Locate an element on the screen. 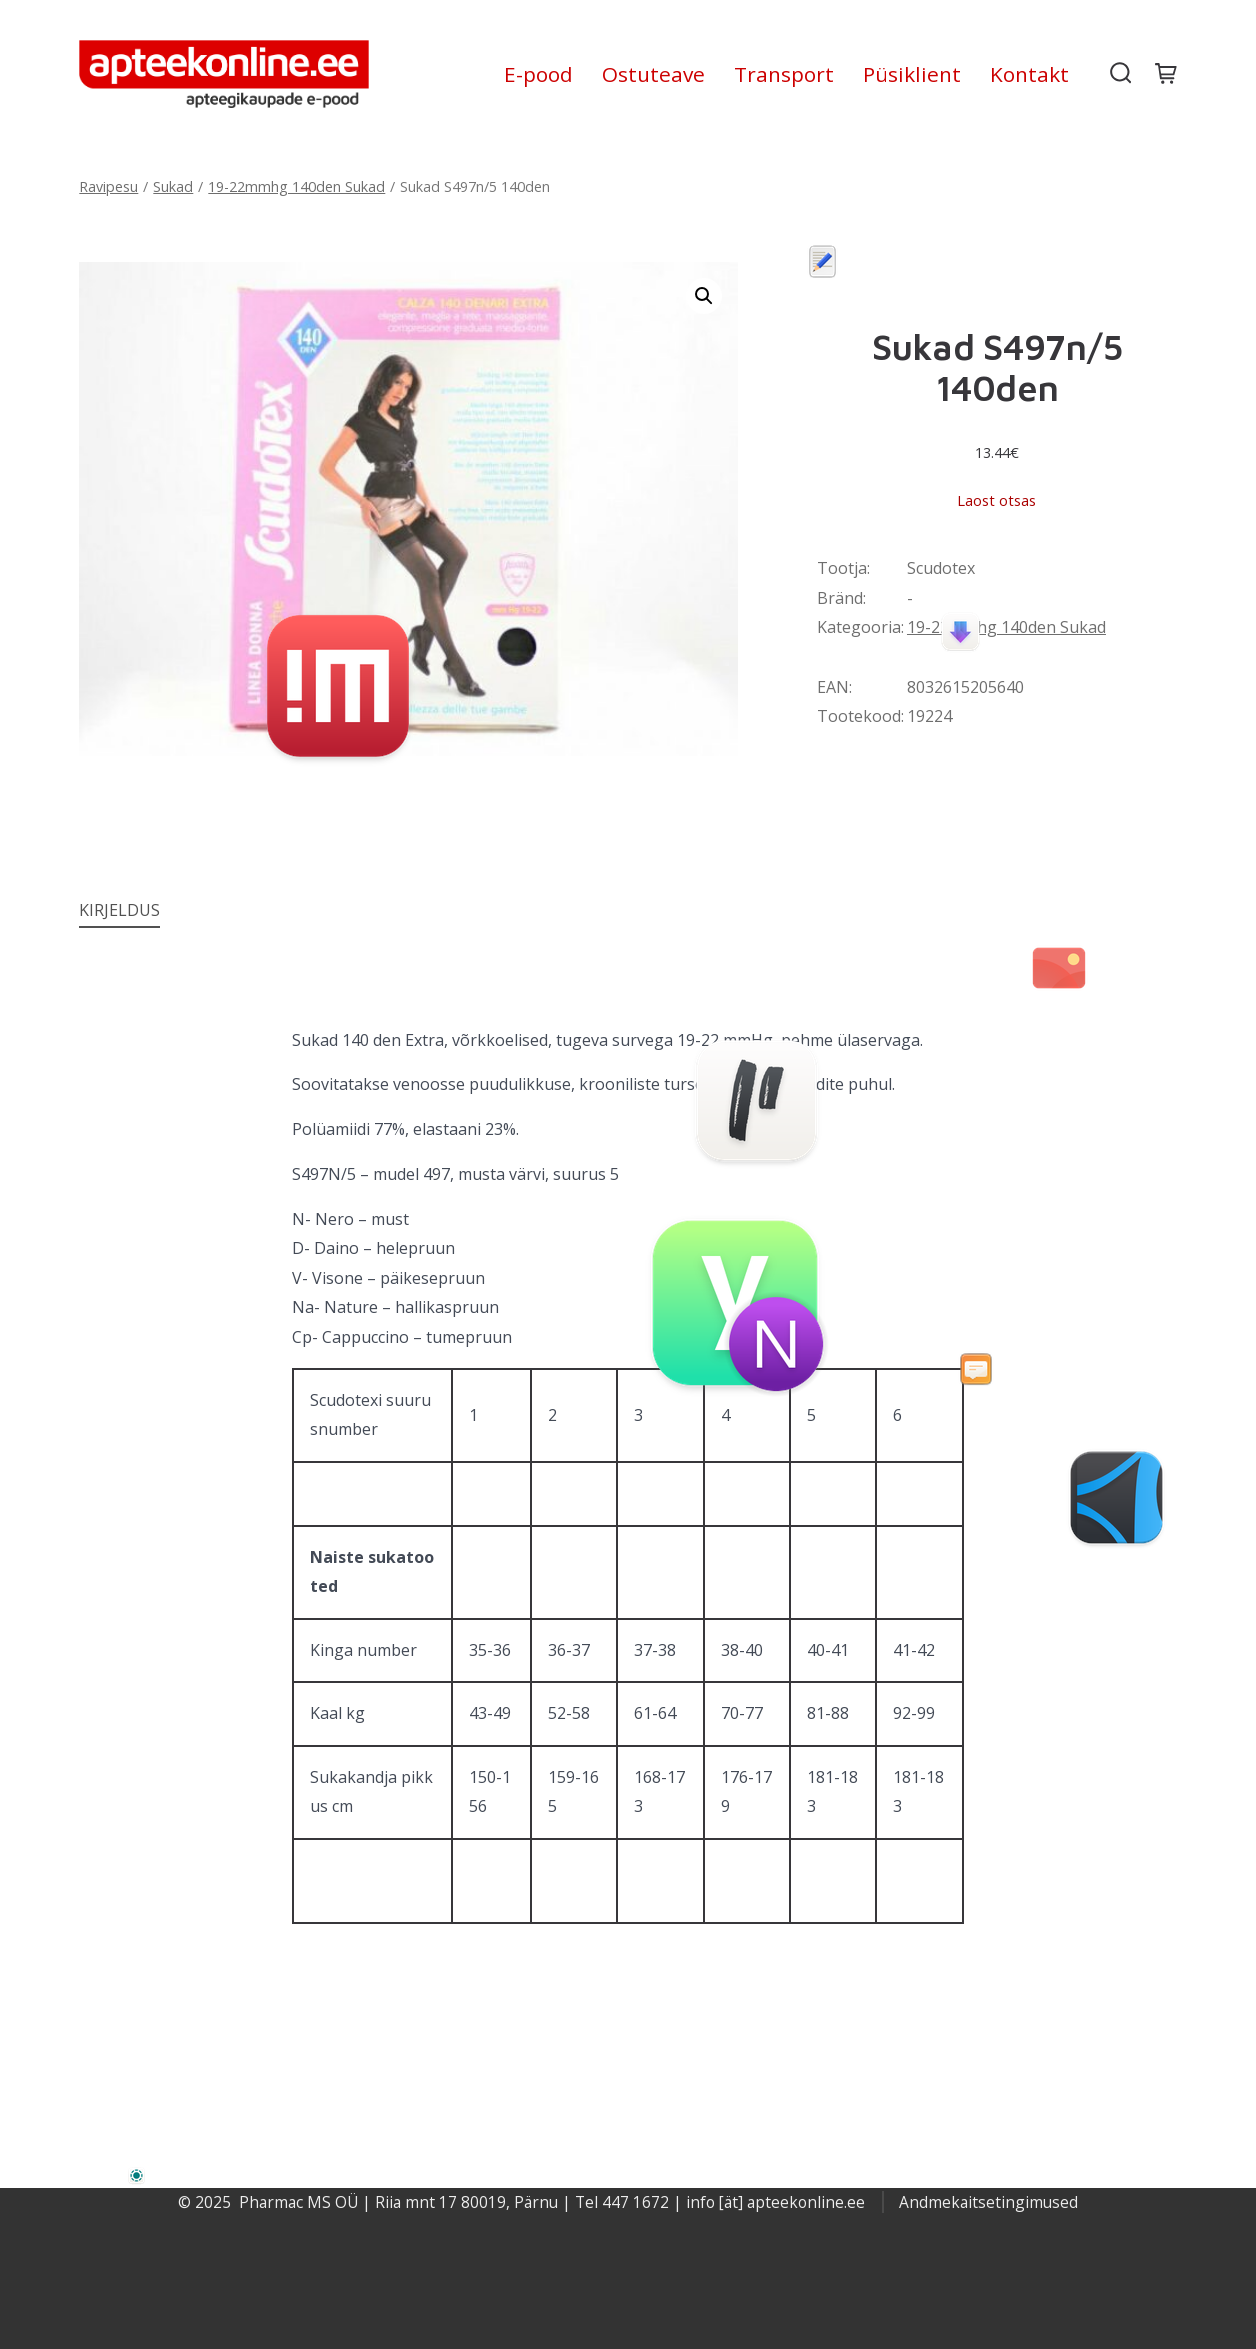 This screenshot has height=2349, width=1256. open fragments download manager is located at coordinates (960, 631).